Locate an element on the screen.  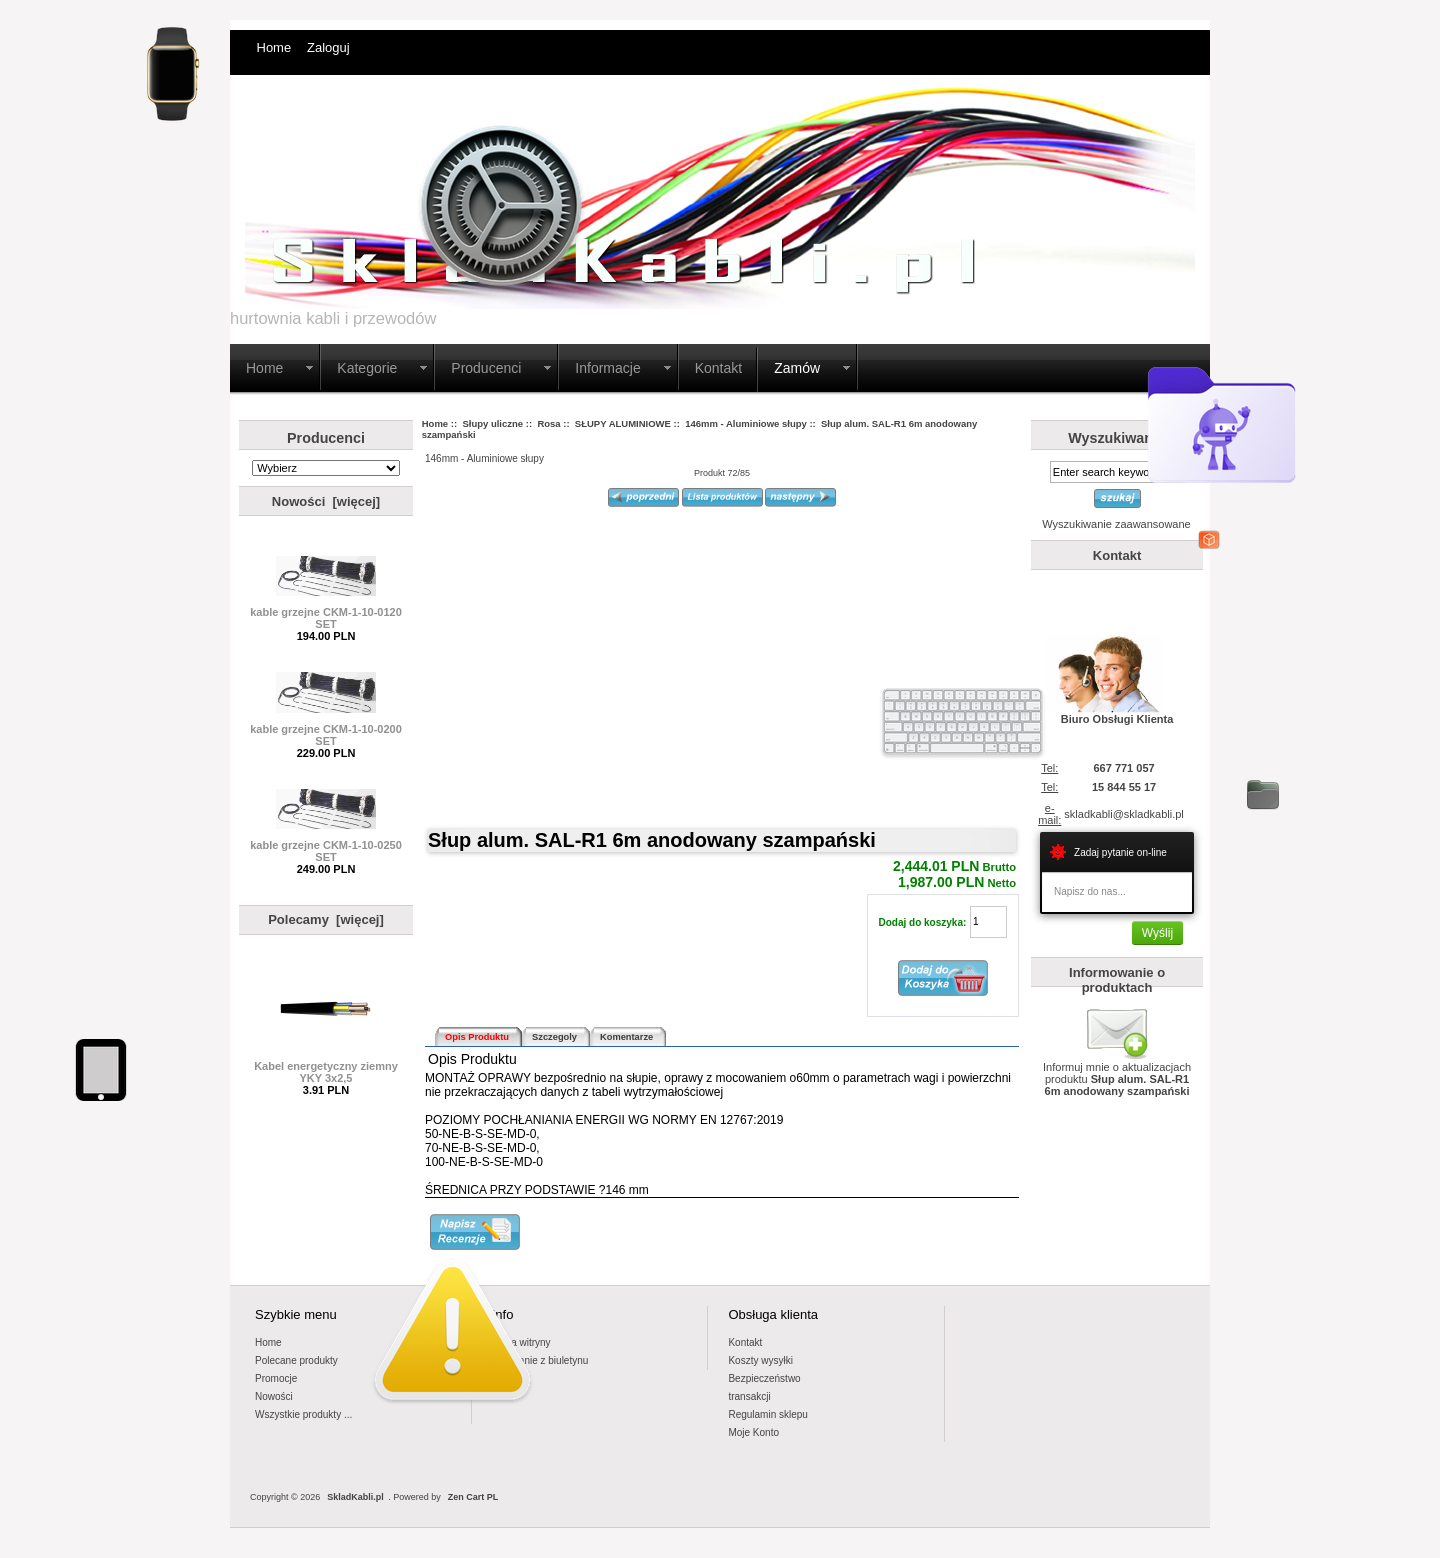
open the maui framework project folder is located at coordinates (1221, 429).